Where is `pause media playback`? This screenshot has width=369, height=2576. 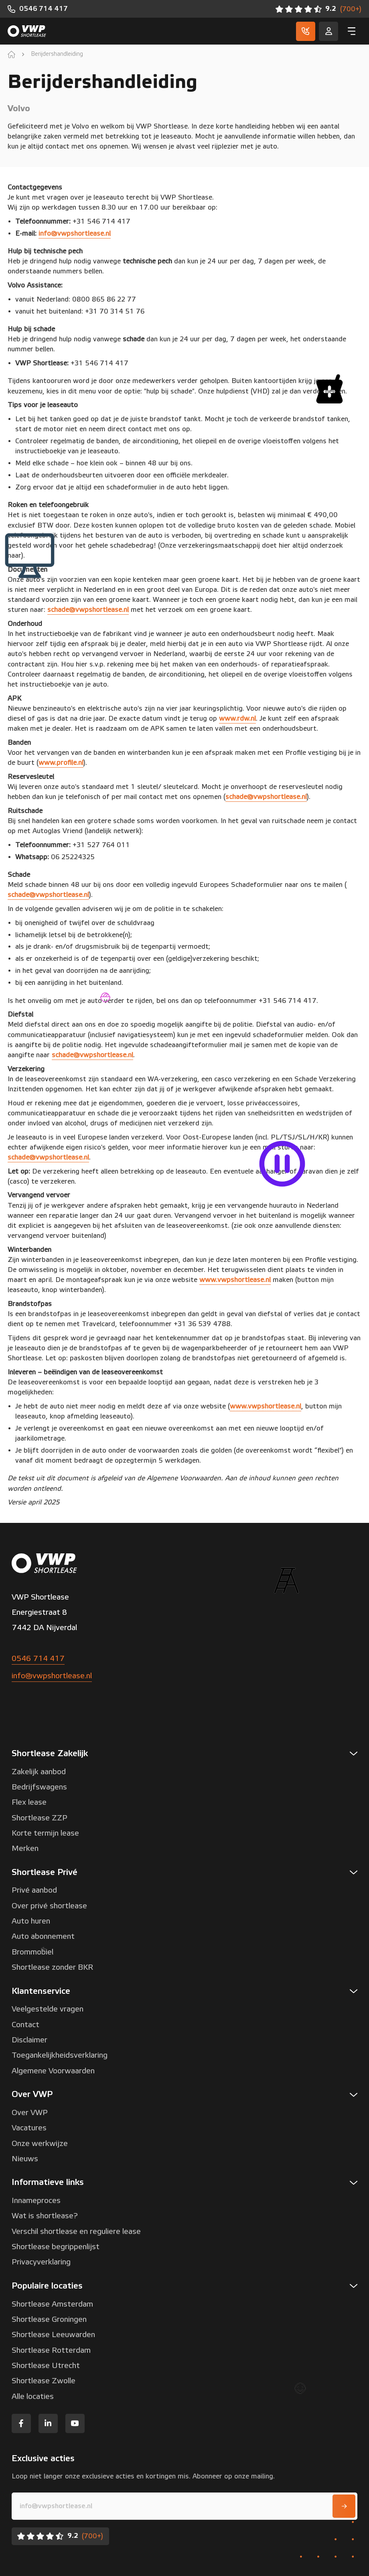
pause media playback is located at coordinates (282, 1164).